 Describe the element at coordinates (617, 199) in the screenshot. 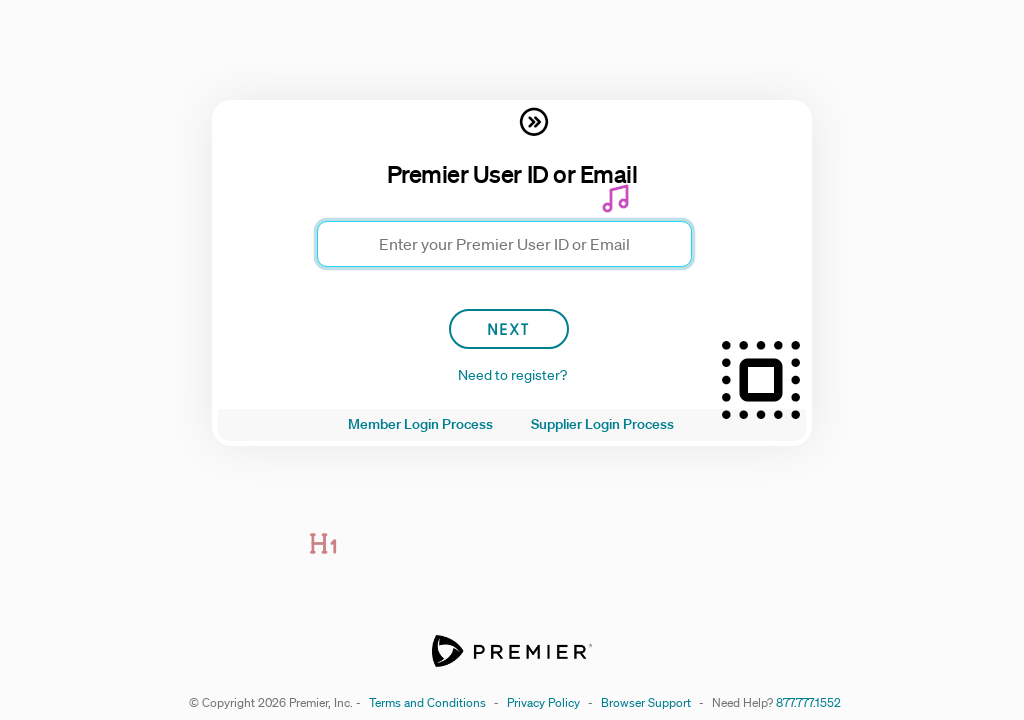

I see `access music library or audio files` at that location.